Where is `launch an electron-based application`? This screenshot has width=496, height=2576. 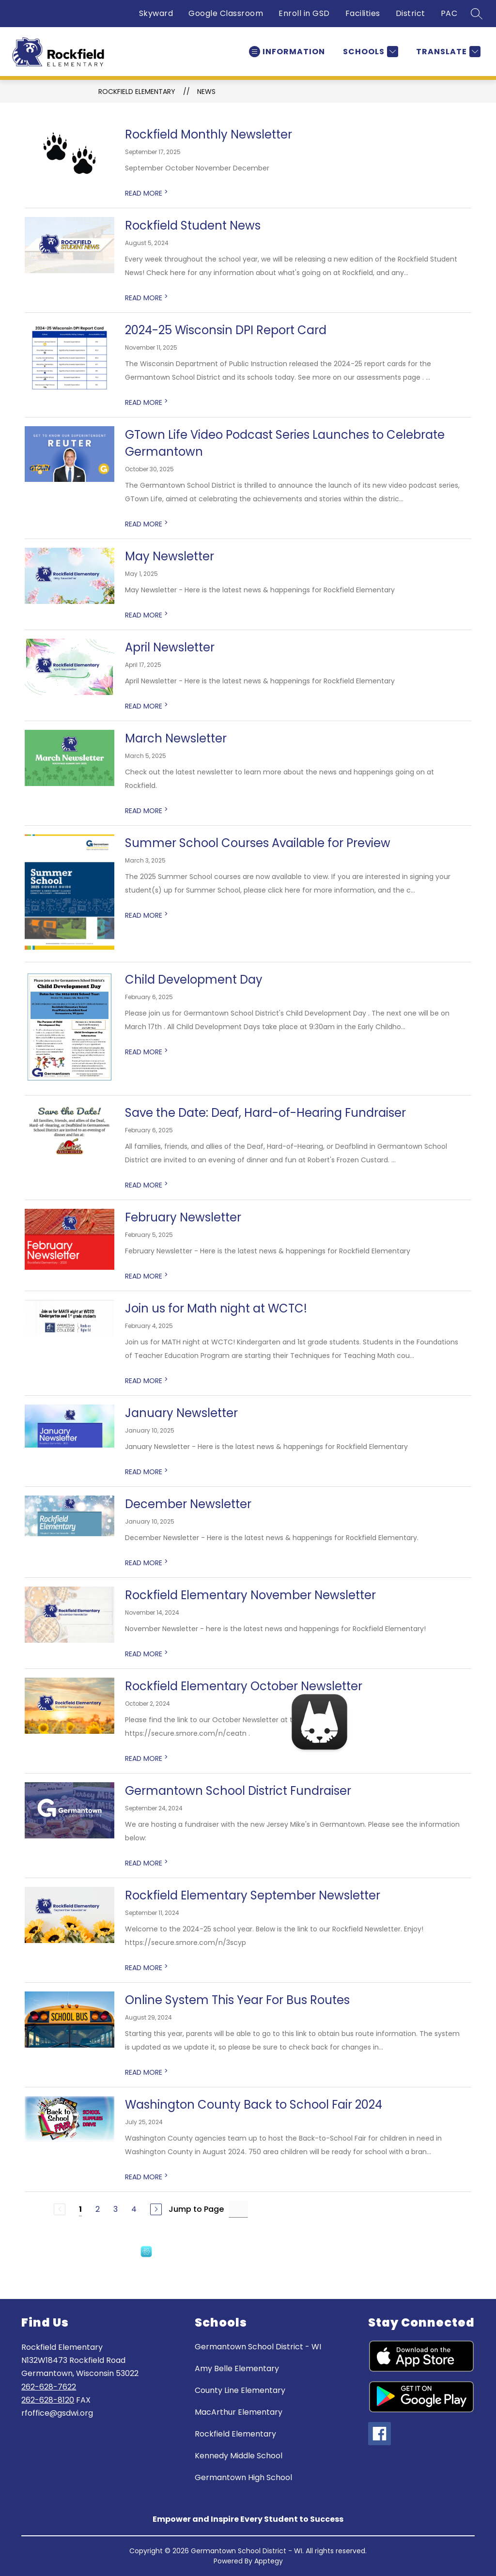 launch an electron-based application is located at coordinates (146, 2252).